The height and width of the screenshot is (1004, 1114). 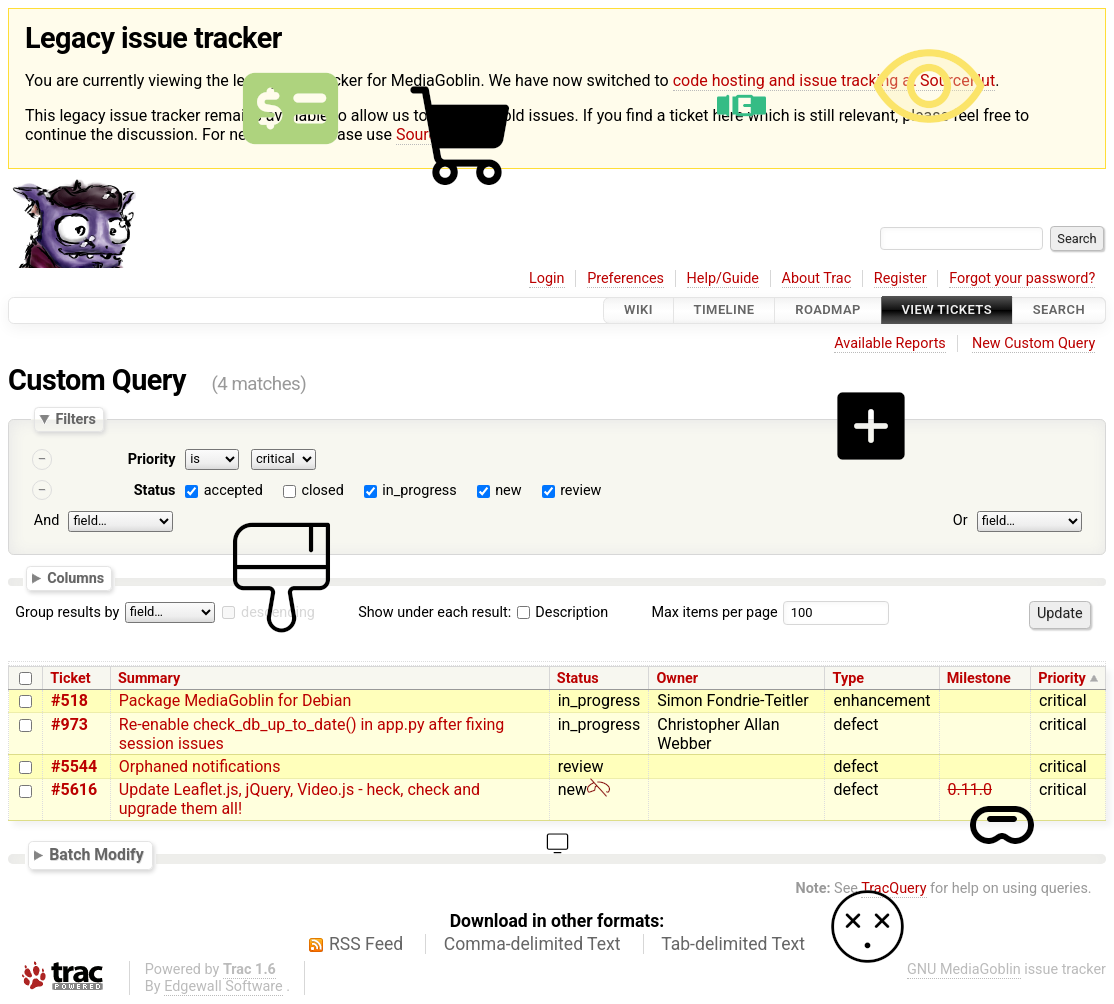 What do you see at coordinates (1002, 825) in the screenshot?
I see `access virtual reality or immersive mode` at bounding box center [1002, 825].